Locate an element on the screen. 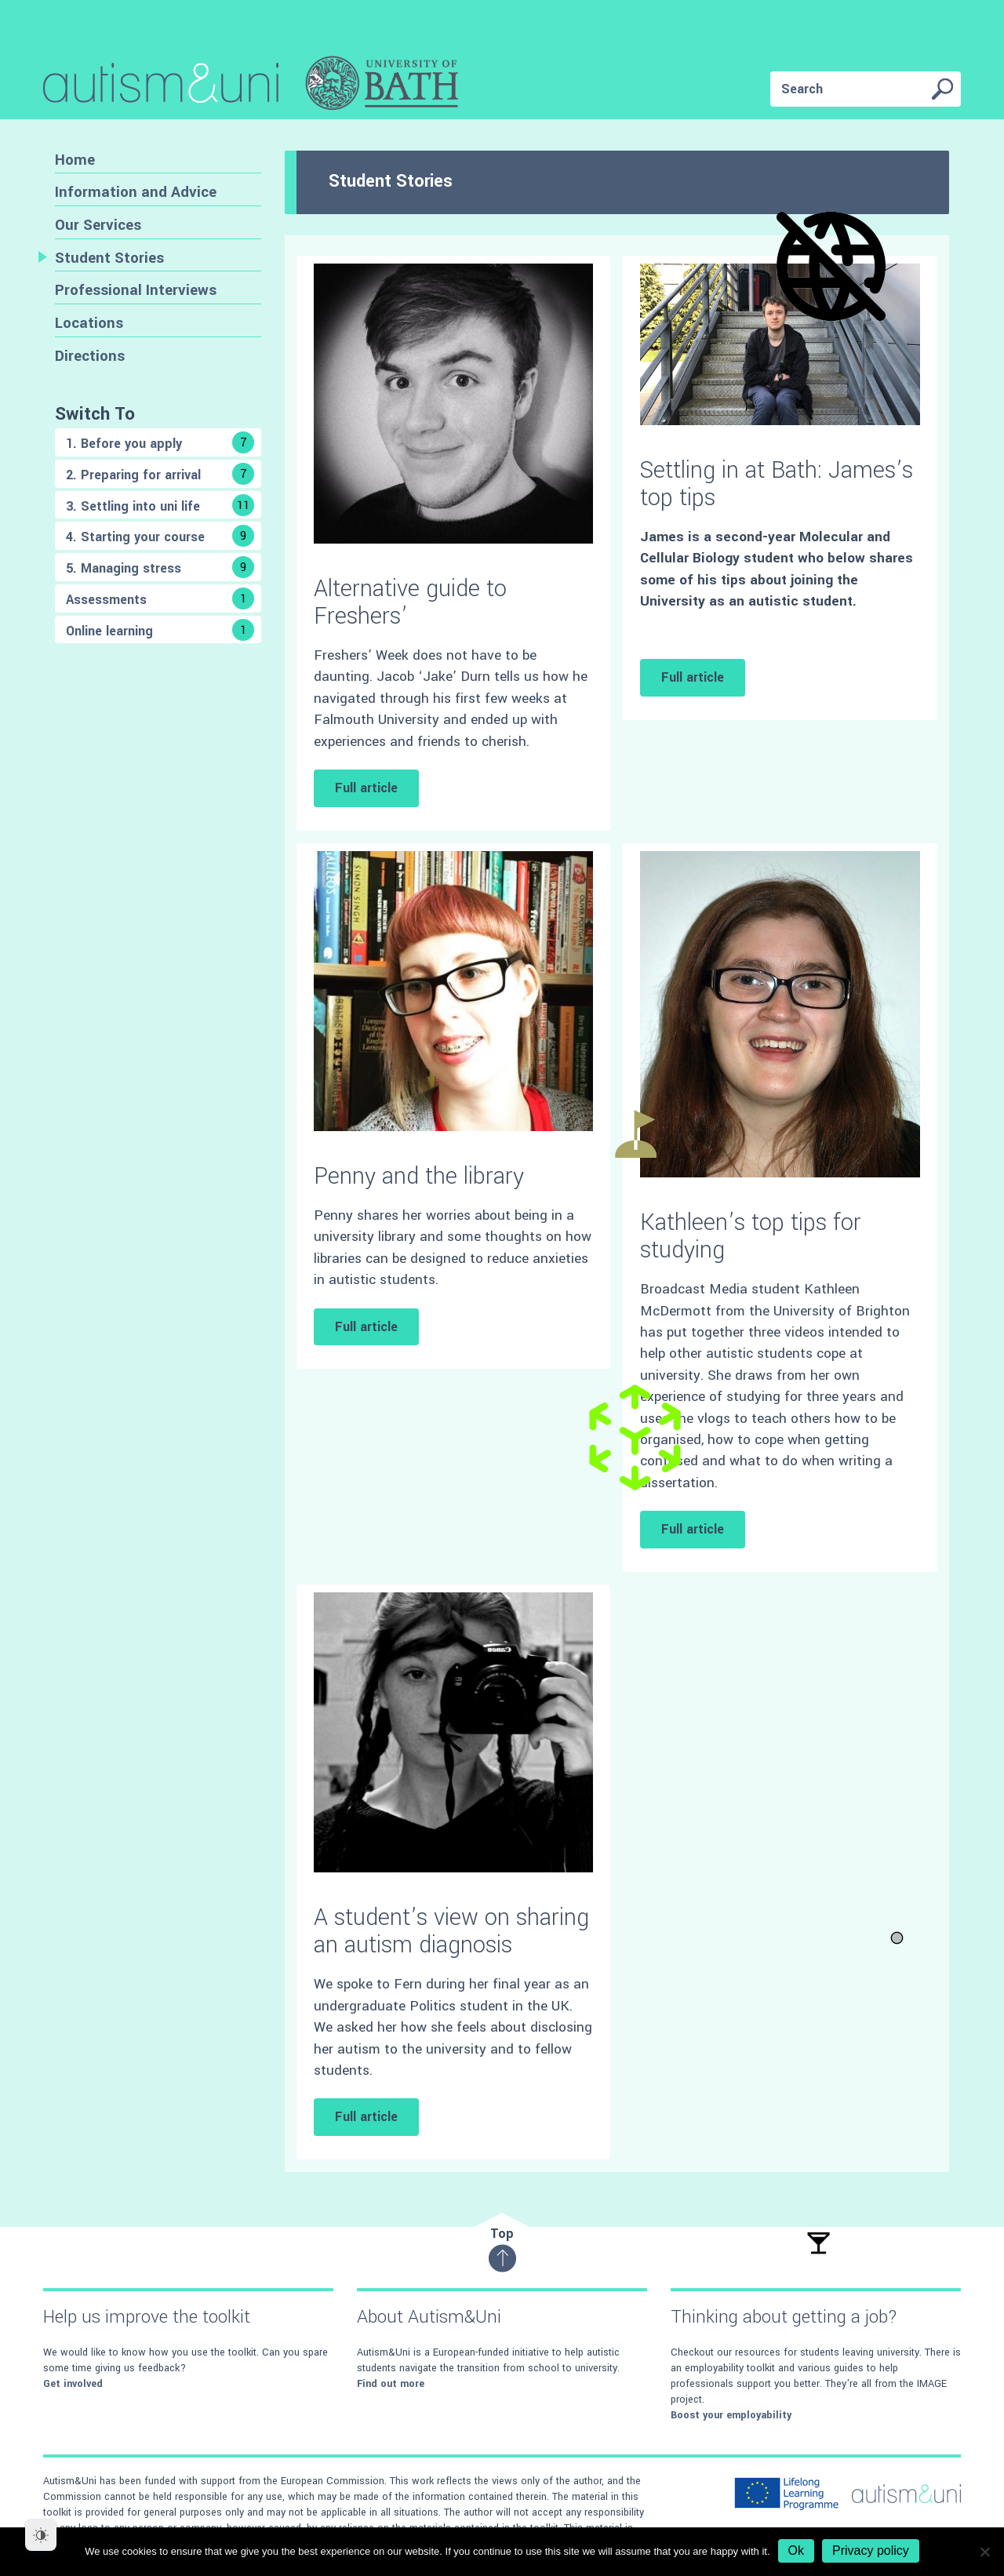  camera lens or photography mode is located at coordinates (897, 1937).